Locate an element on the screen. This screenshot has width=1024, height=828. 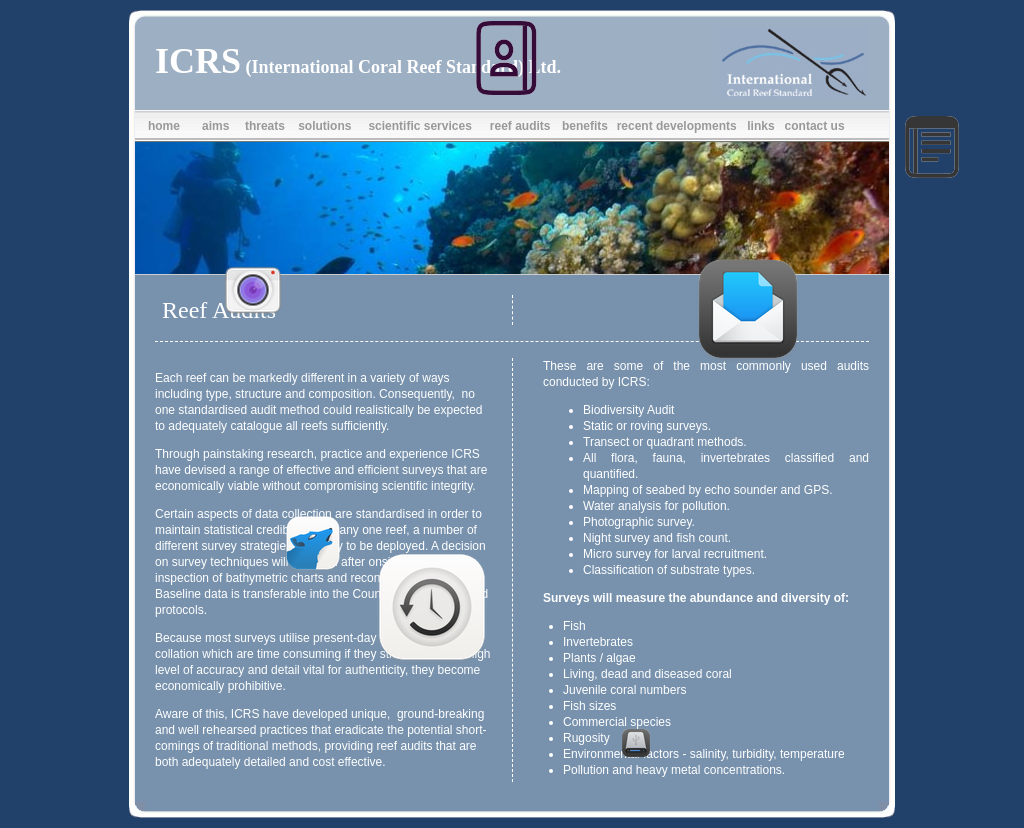
open the notes app is located at coordinates (934, 149).